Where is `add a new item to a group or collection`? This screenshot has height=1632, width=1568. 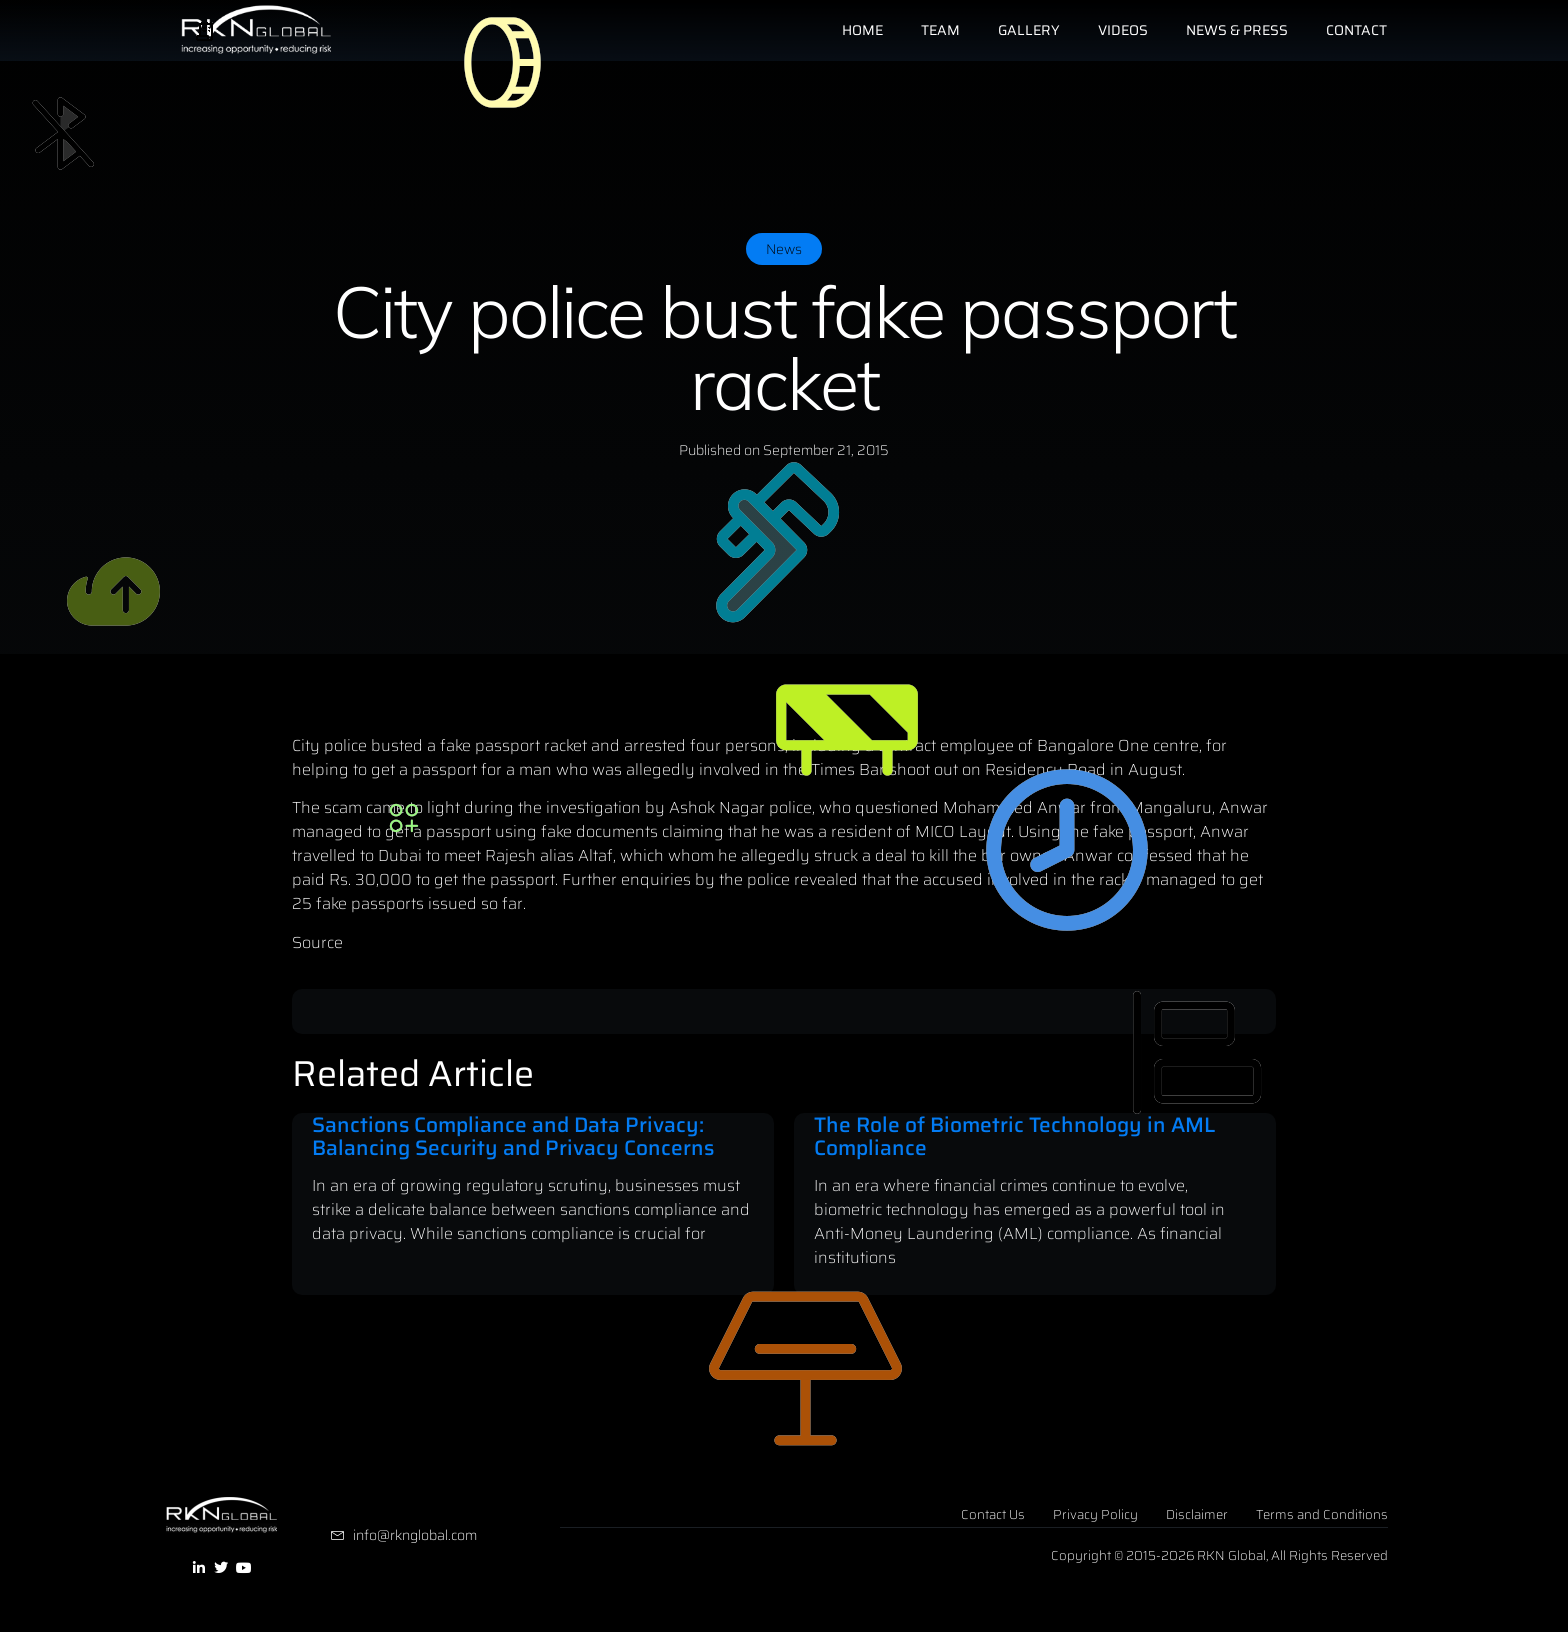 add a new item to a group or collection is located at coordinates (404, 818).